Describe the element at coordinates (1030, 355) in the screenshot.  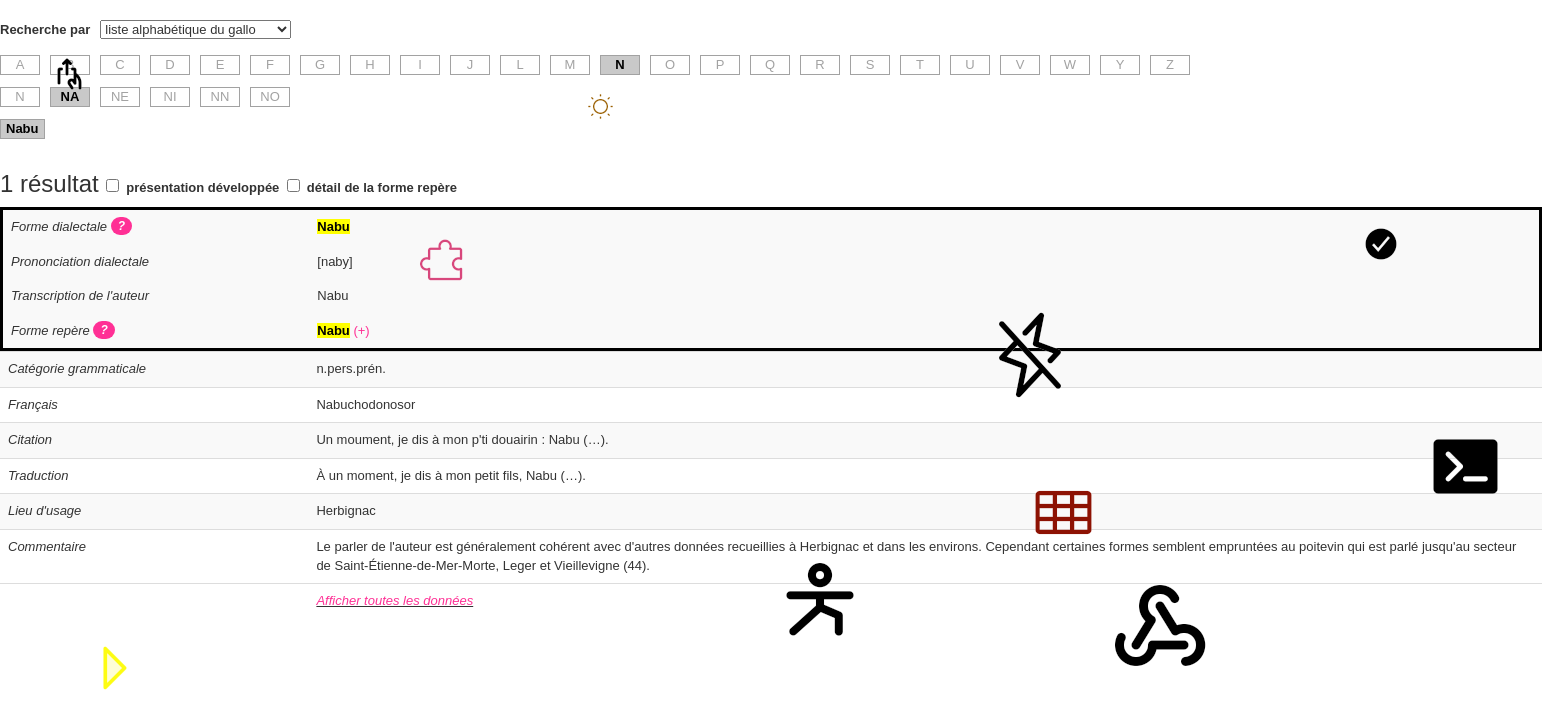
I see `disable flash or lightning mode` at that location.